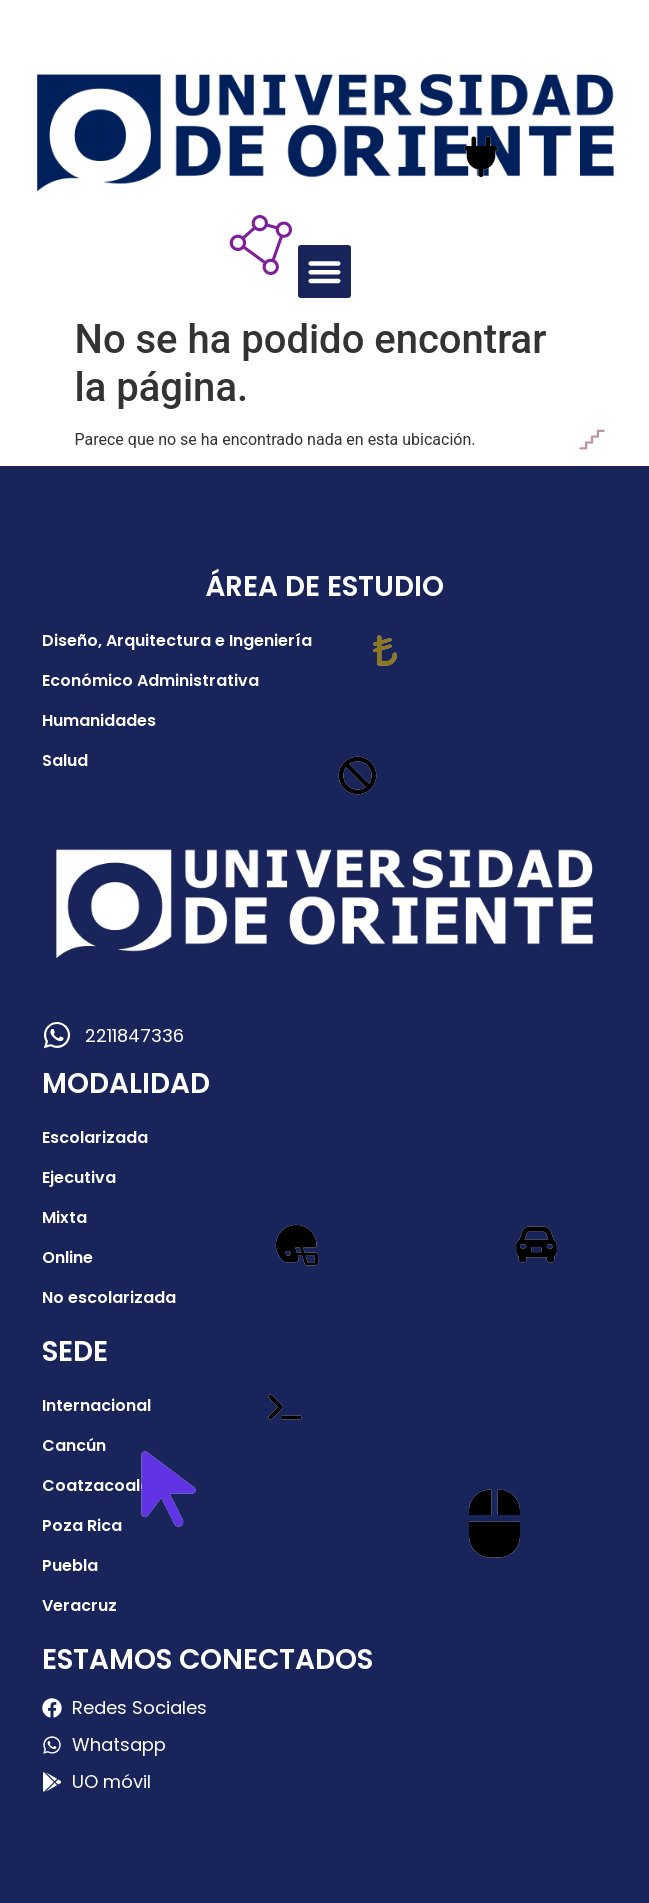 Image resolution: width=649 pixels, height=1903 pixels. What do you see at coordinates (262, 245) in the screenshot?
I see `access polygon or shape drawing tool` at bounding box center [262, 245].